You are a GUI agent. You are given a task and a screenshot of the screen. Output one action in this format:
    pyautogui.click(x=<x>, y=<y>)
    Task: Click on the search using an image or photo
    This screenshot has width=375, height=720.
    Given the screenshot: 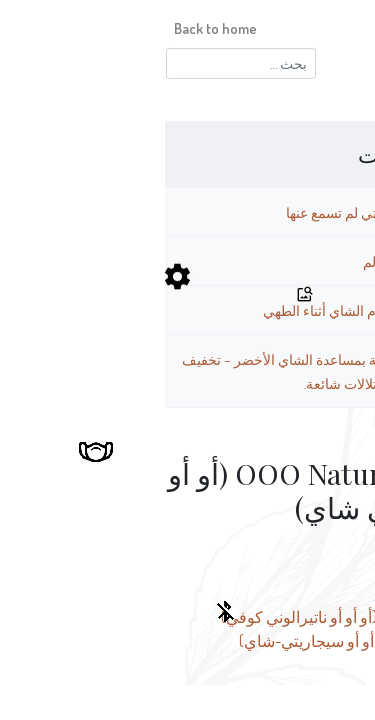 What is the action you would take?
    pyautogui.click(x=305, y=294)
    